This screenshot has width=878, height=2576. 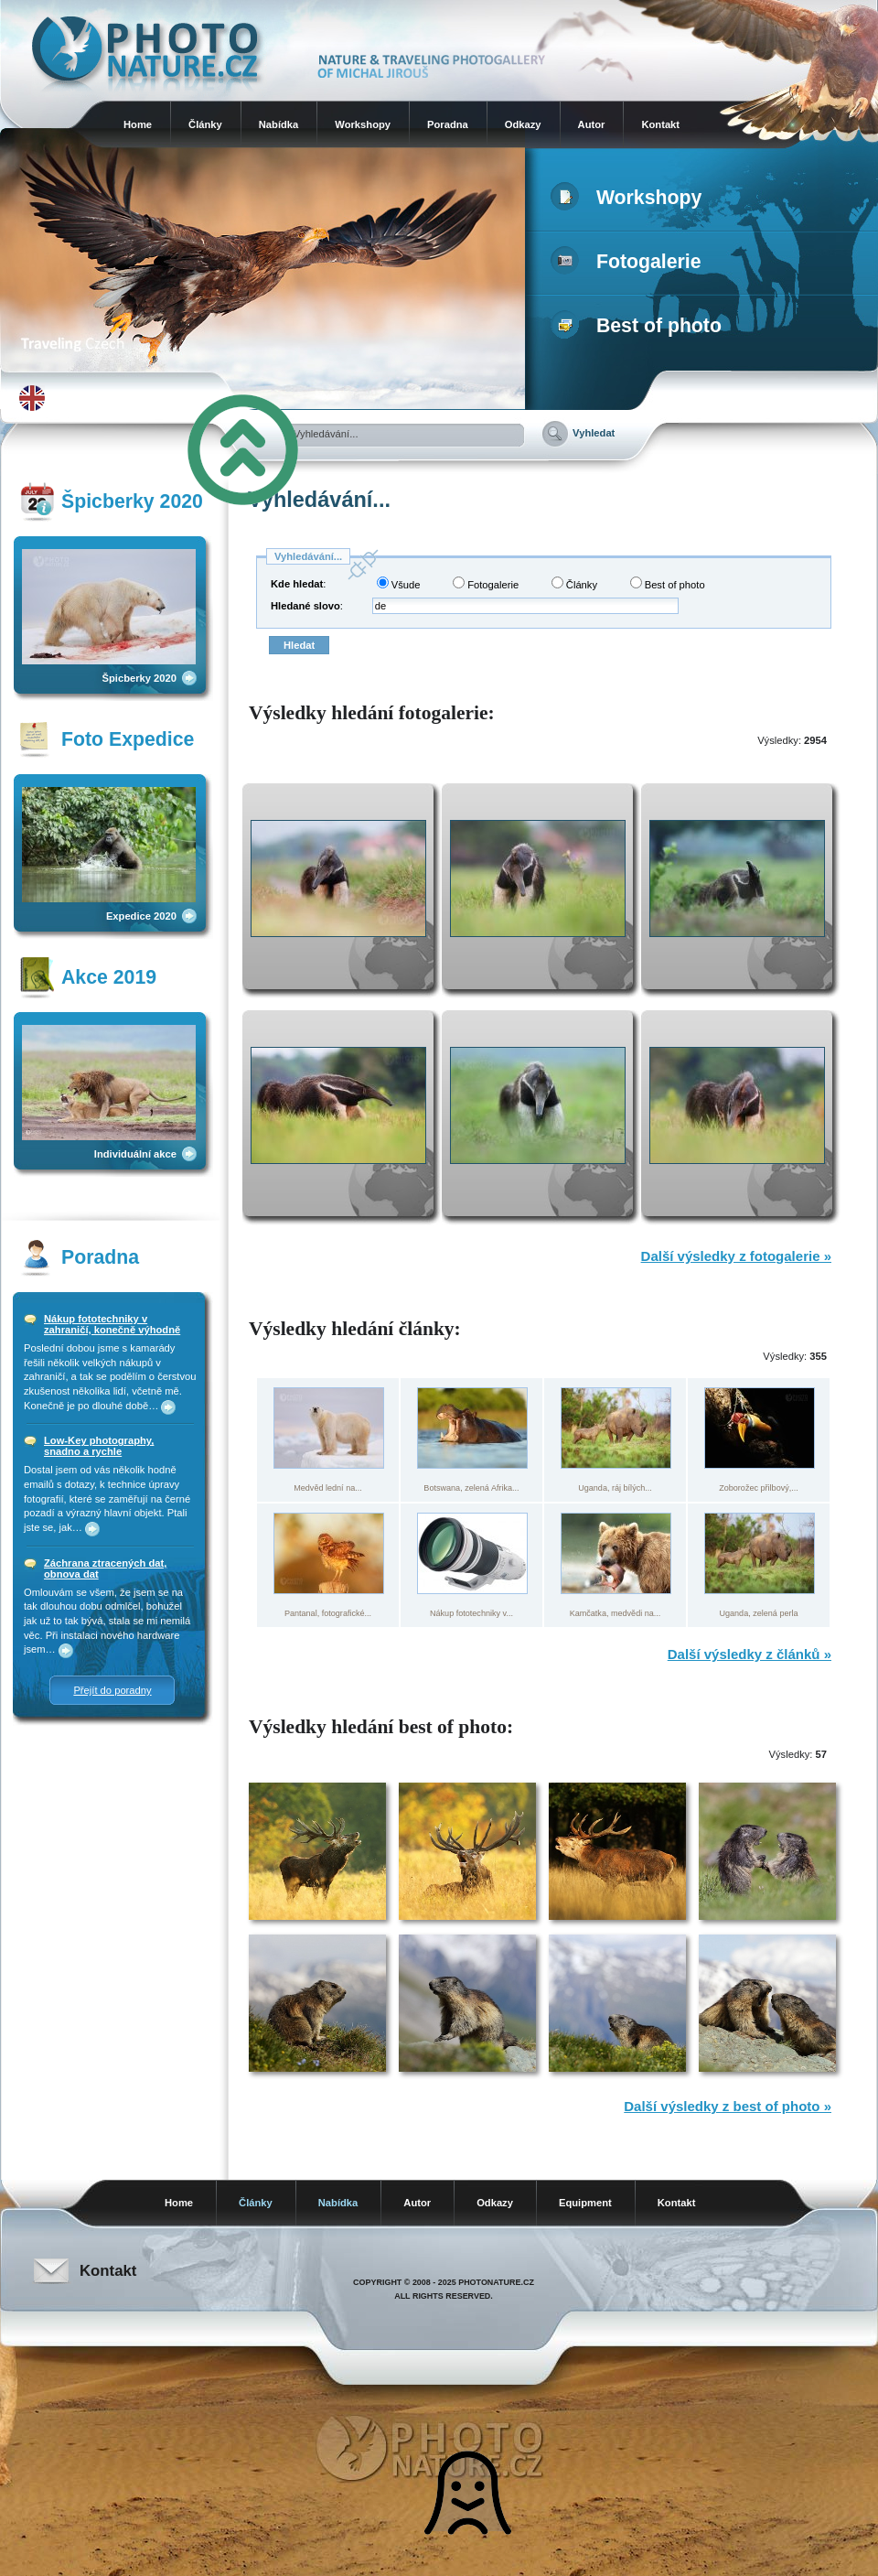 What do you see at coordinates (363, 565) in the screenshot?
I see `connect or establish a connection` at bounding box center [363, 565].